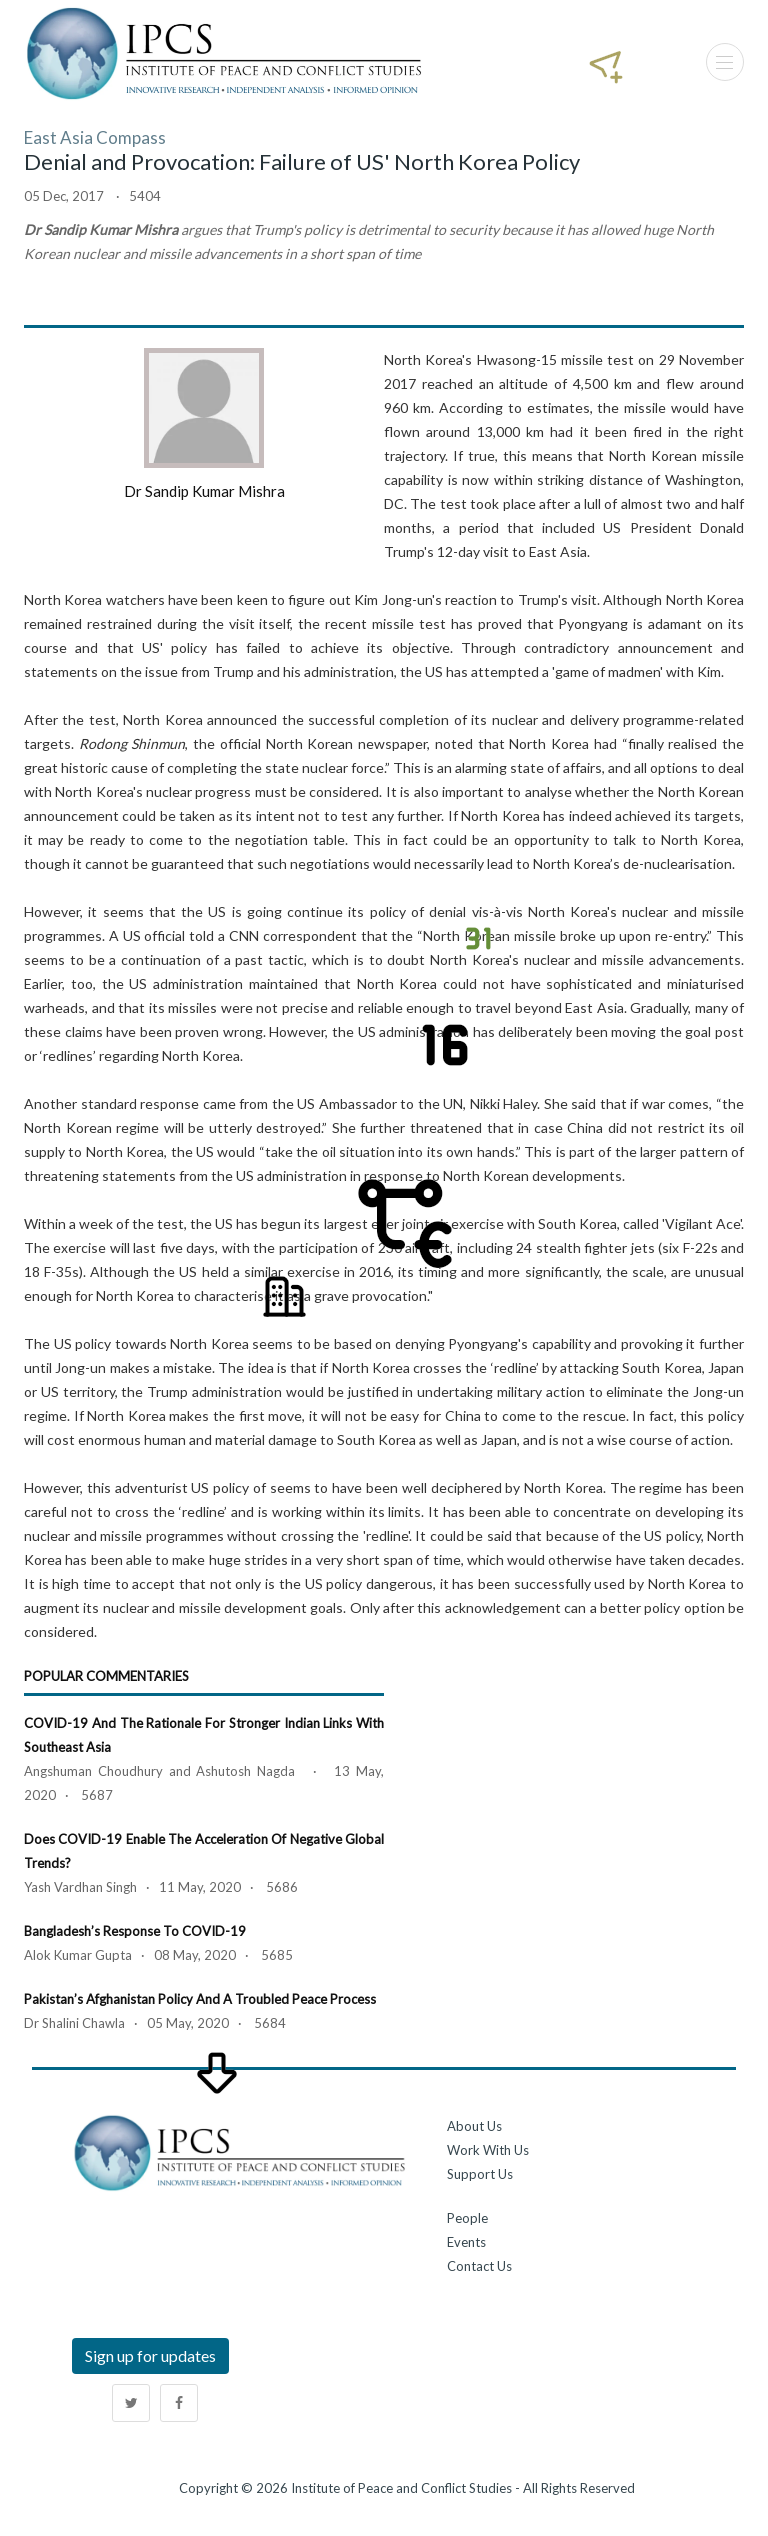 The height and width of the screenshot is (2536, 768). What do you see at coordinates (443, 1045) in the screenshot?
I see `indicates item number 16 in a list or sequence` at bounding box center [443, 1045].